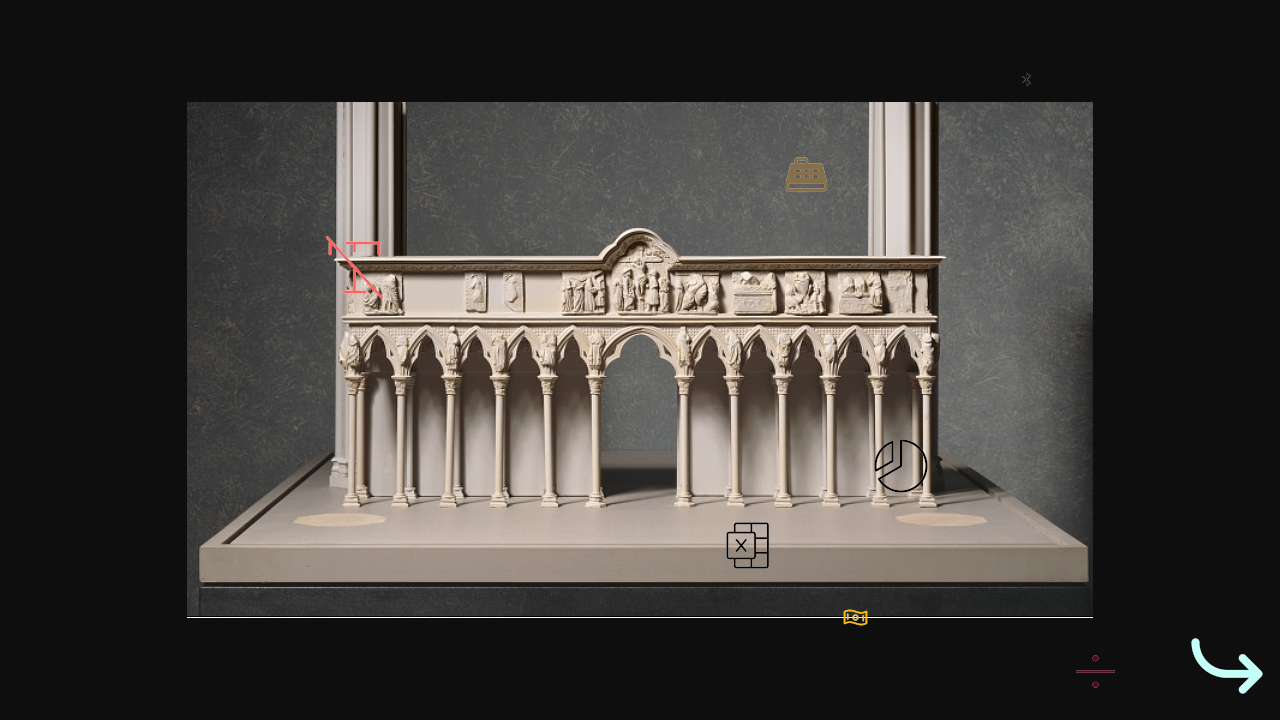 The image size is (1280, 720). I want to click on view a segment of analytics data, so click(901, 466).